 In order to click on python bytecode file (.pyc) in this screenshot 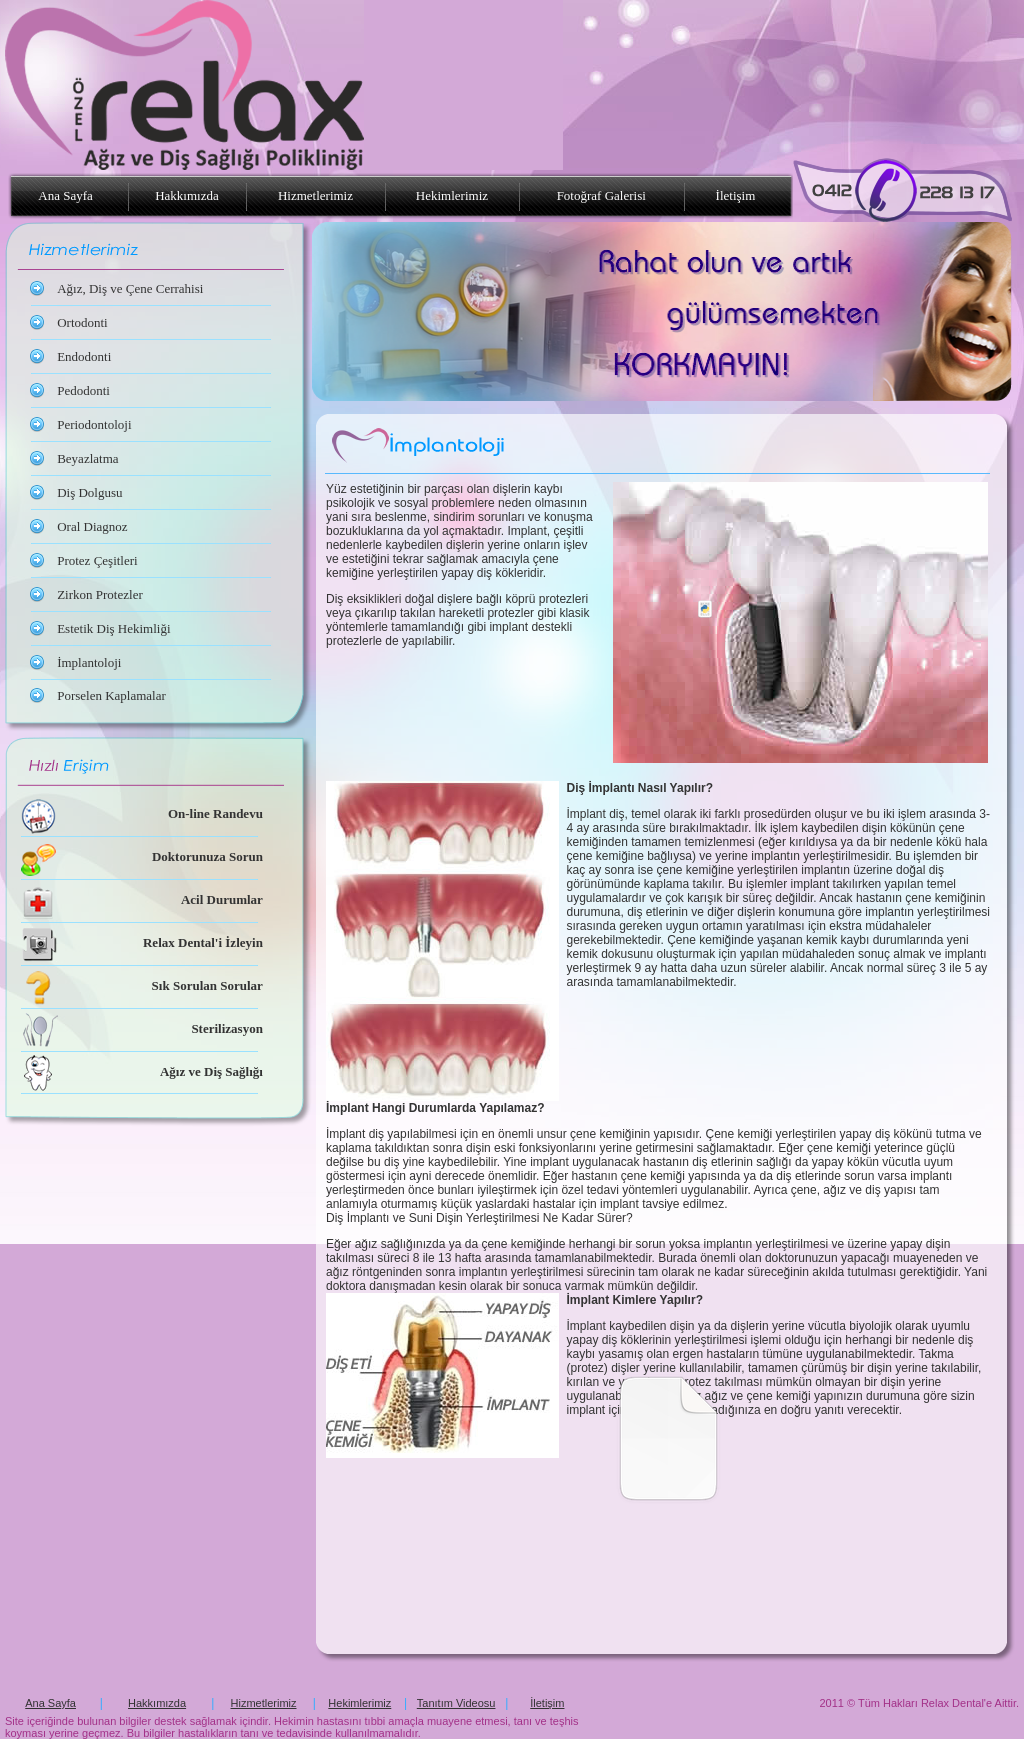, I will do `click(705, 609)`.